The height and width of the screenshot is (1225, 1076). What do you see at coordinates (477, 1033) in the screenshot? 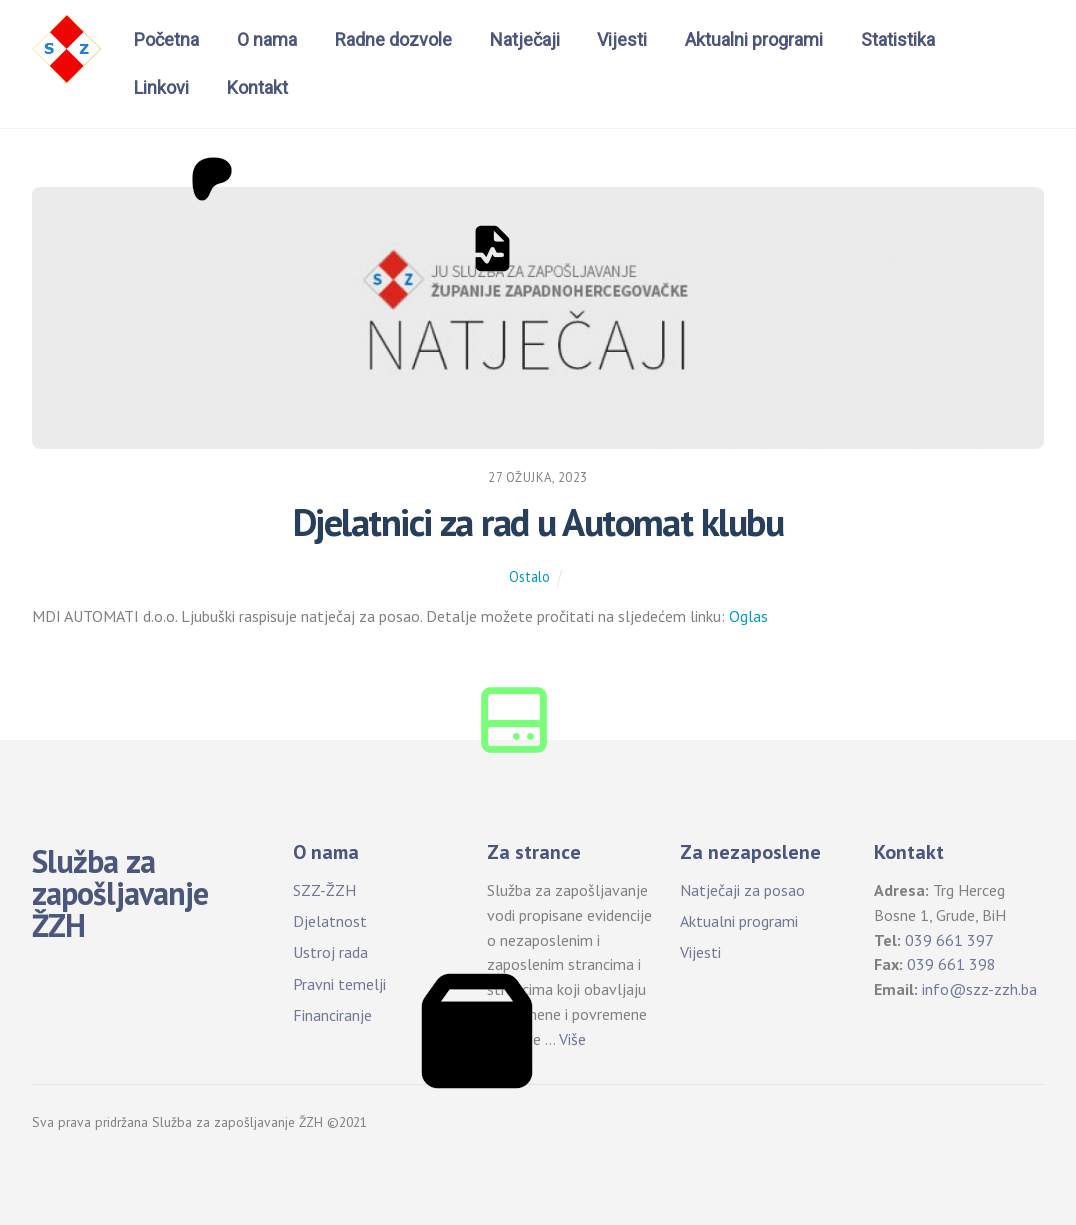
I see `view package or shipment details` at bounding box center [477, 1033].